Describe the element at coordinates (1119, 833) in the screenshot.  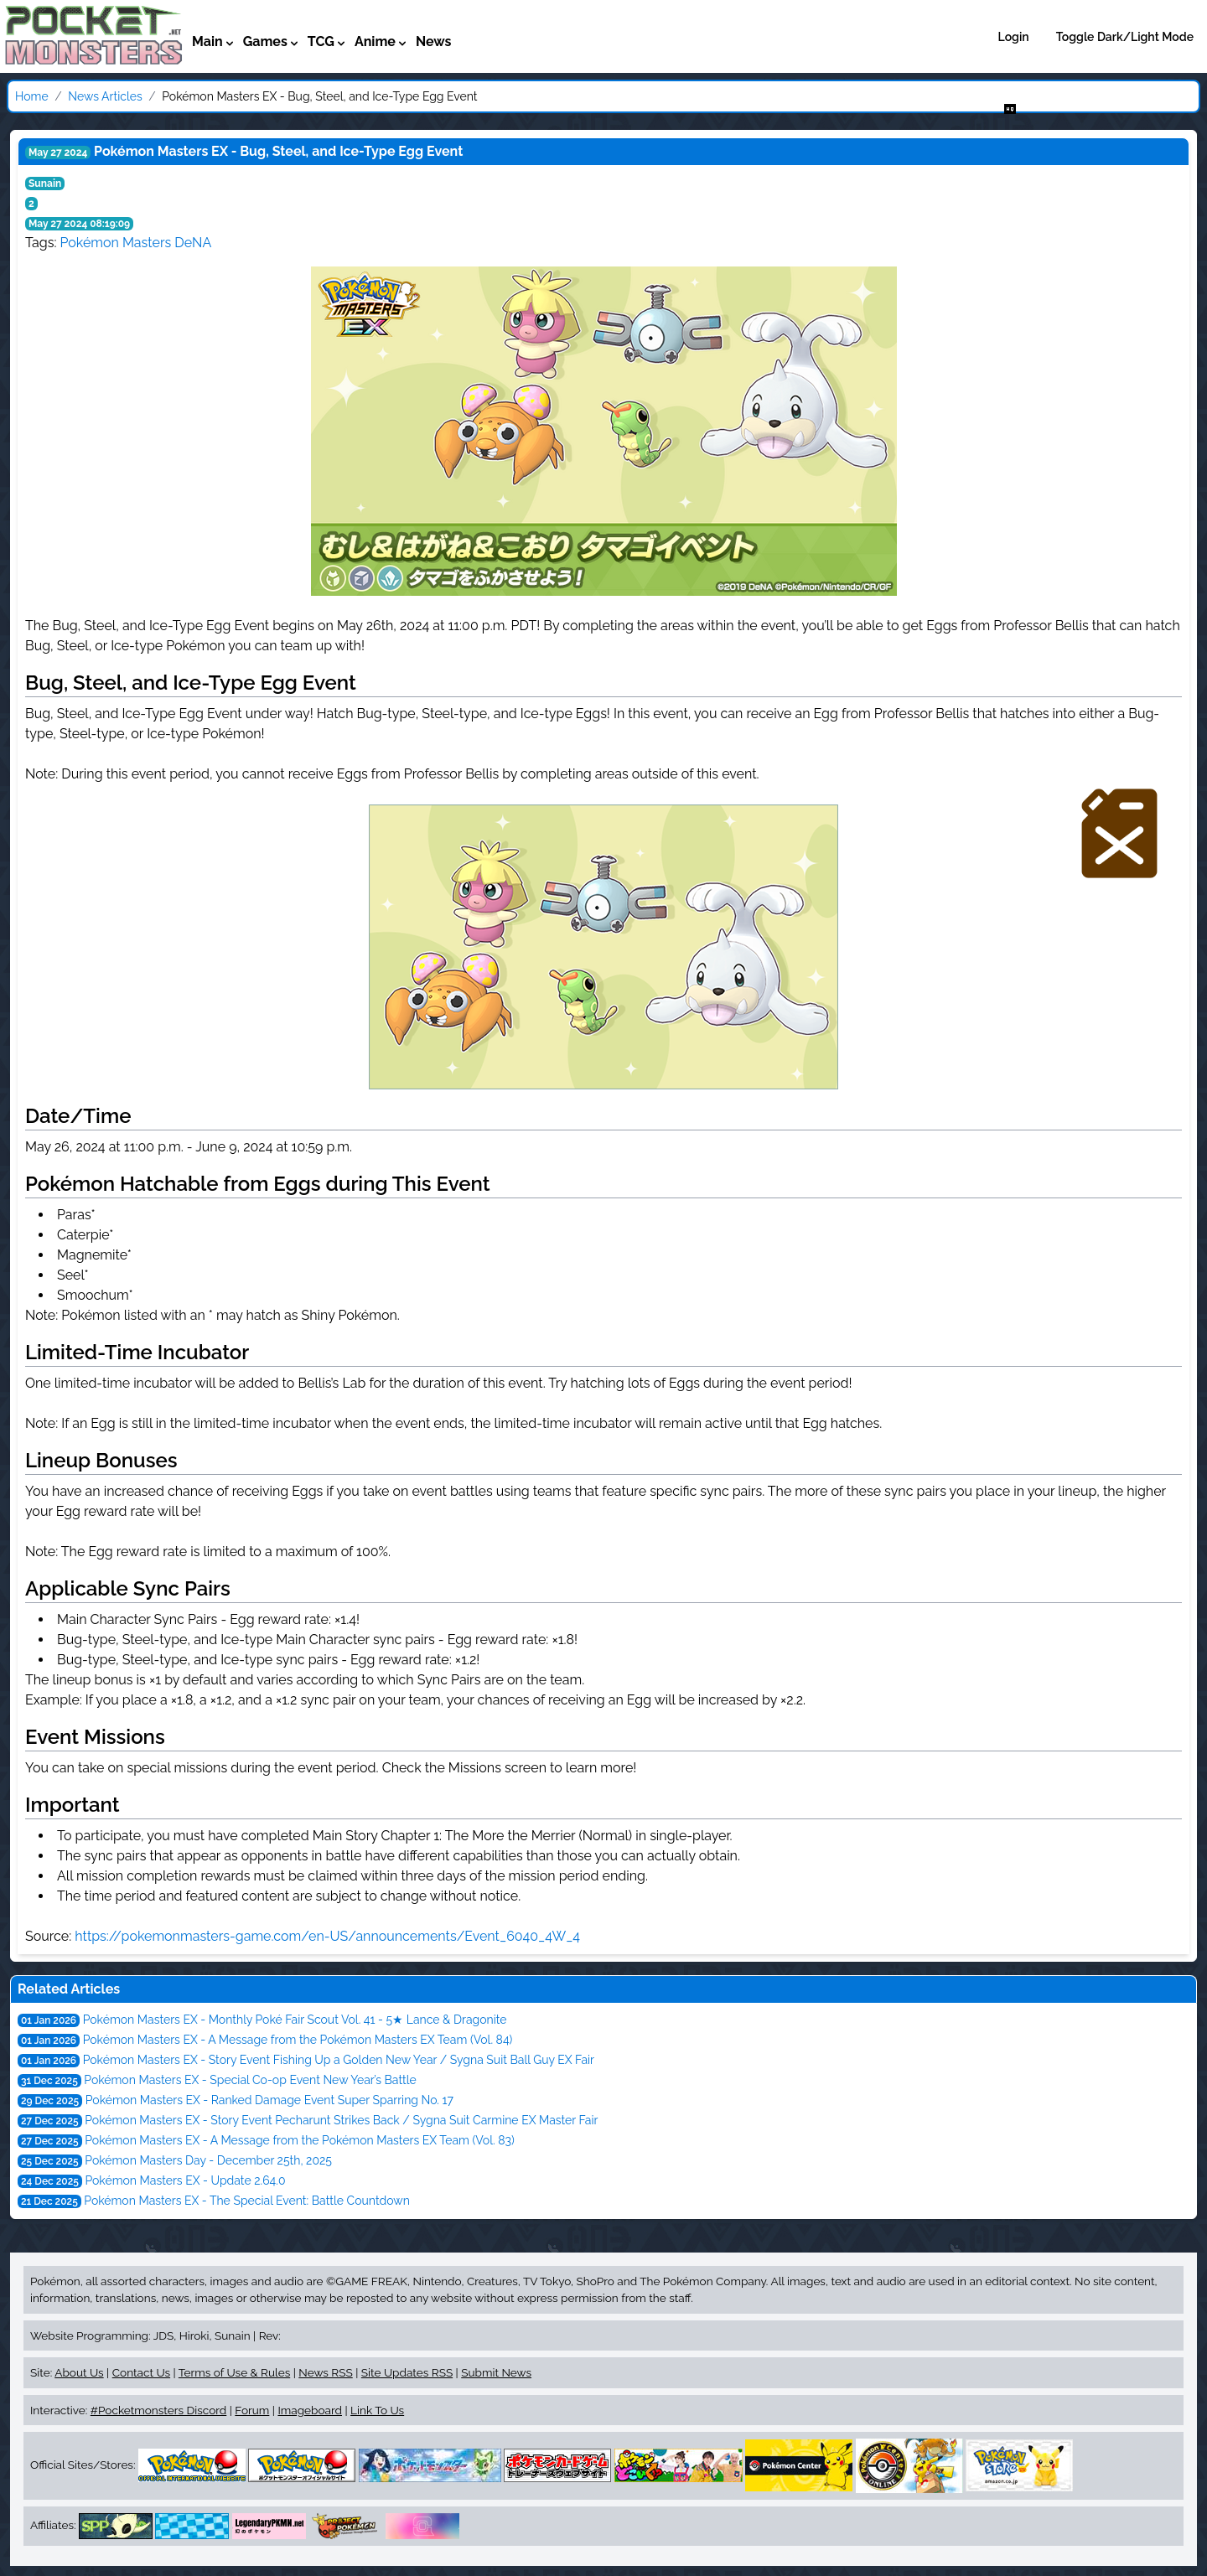
I see `indicates fuel or gas station nearby` at that location.